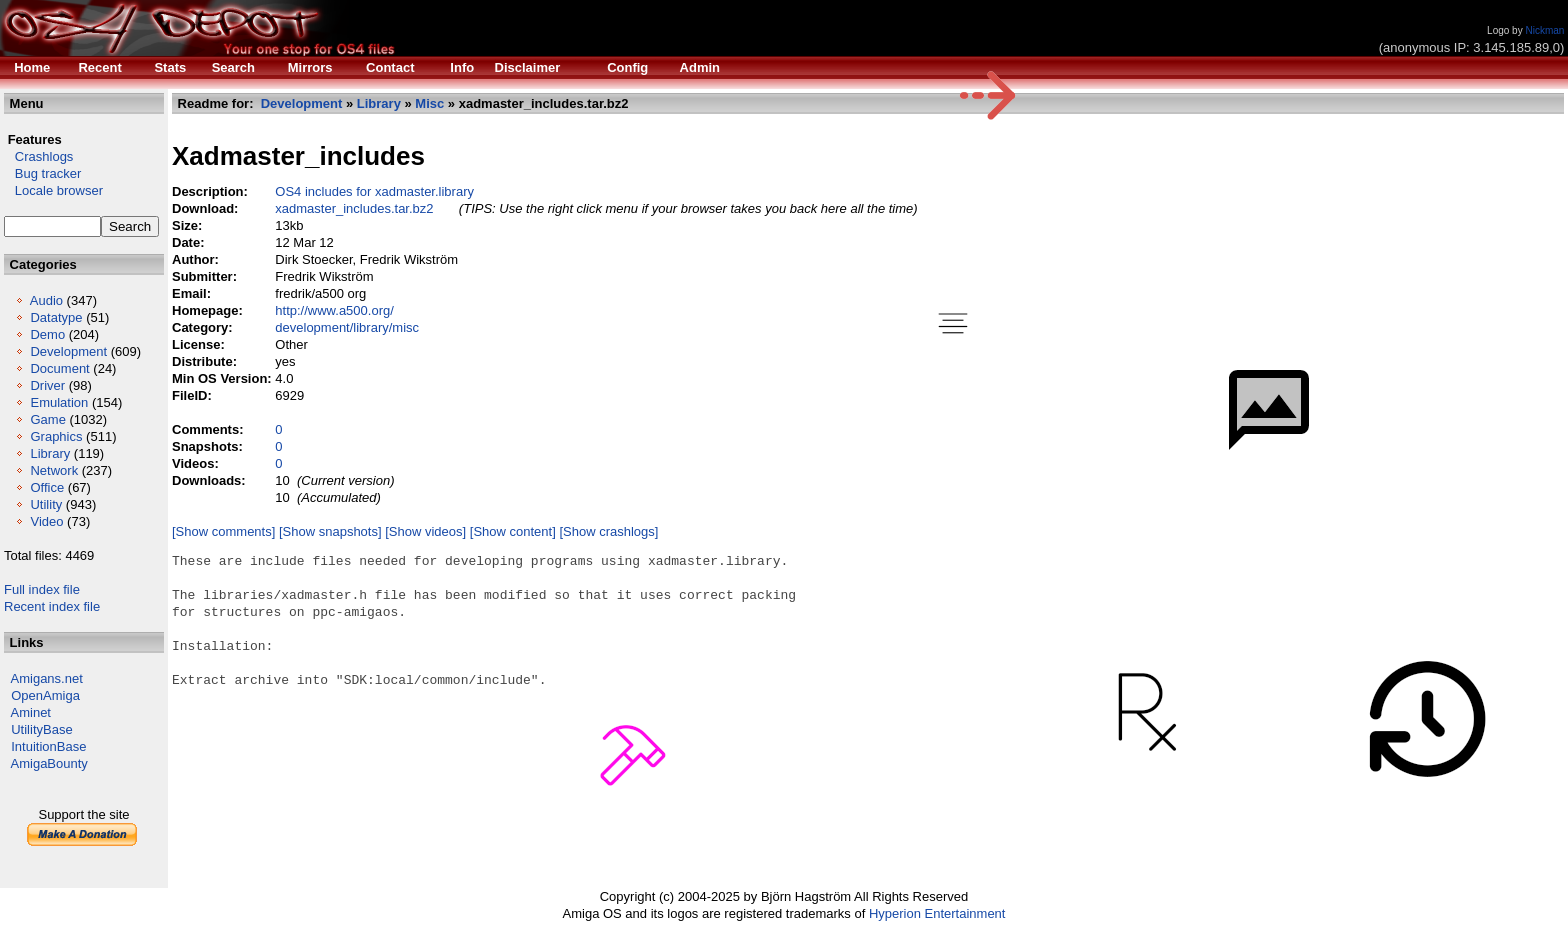 The width and height of the screenshot is (1568, 939). What do you see at coordinates (1269, 410) in the screenshot?
I see `send or receive a picture message (MMS)` at bounding box center [1269, 410].